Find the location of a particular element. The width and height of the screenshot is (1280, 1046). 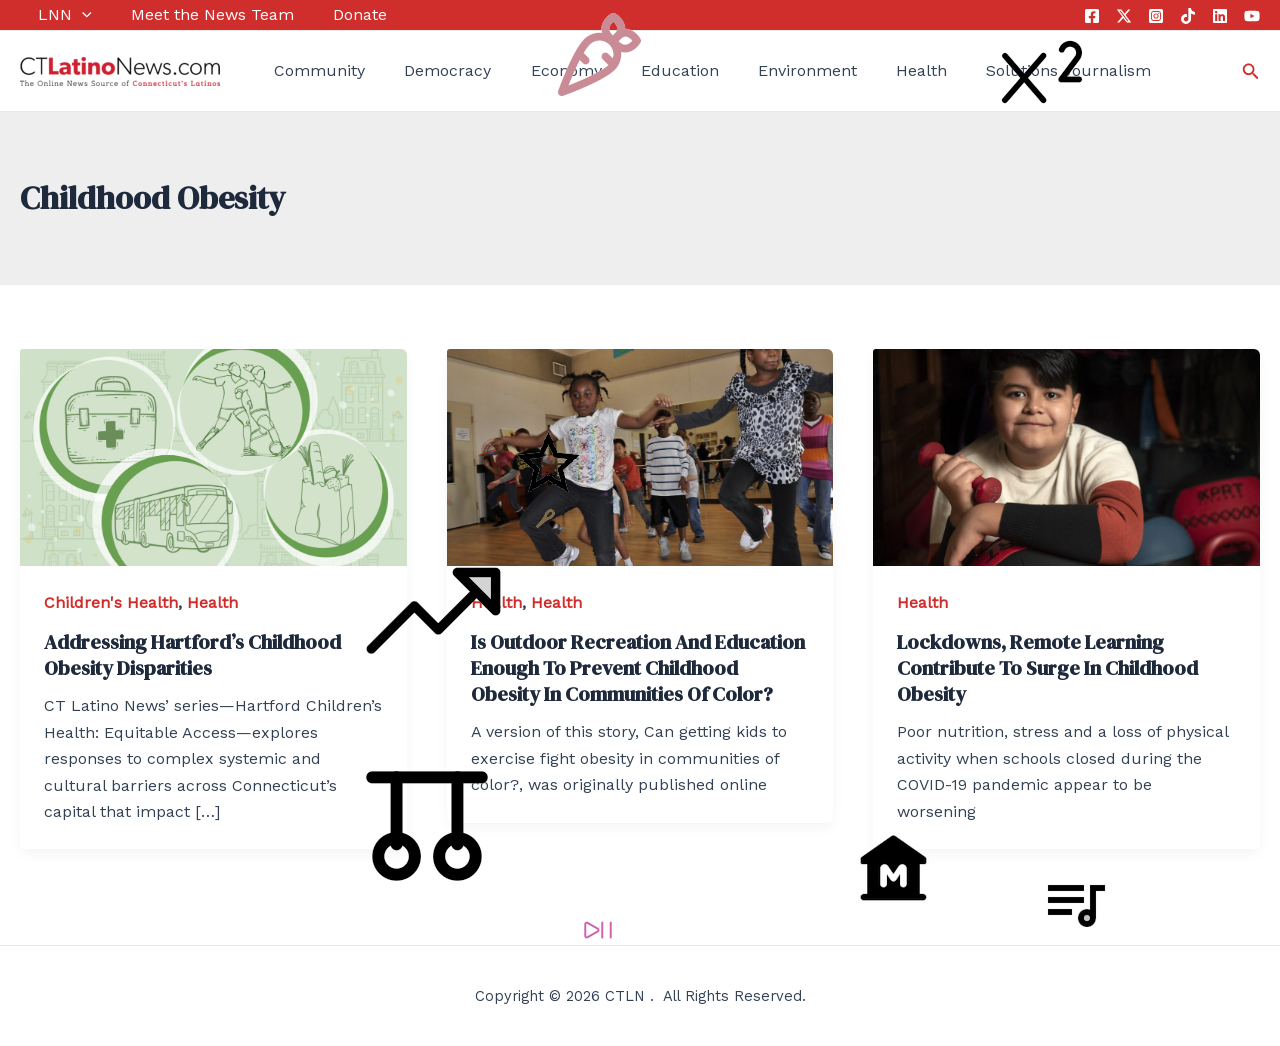

view music queue or playlist is located at coordinates (1075, 903).